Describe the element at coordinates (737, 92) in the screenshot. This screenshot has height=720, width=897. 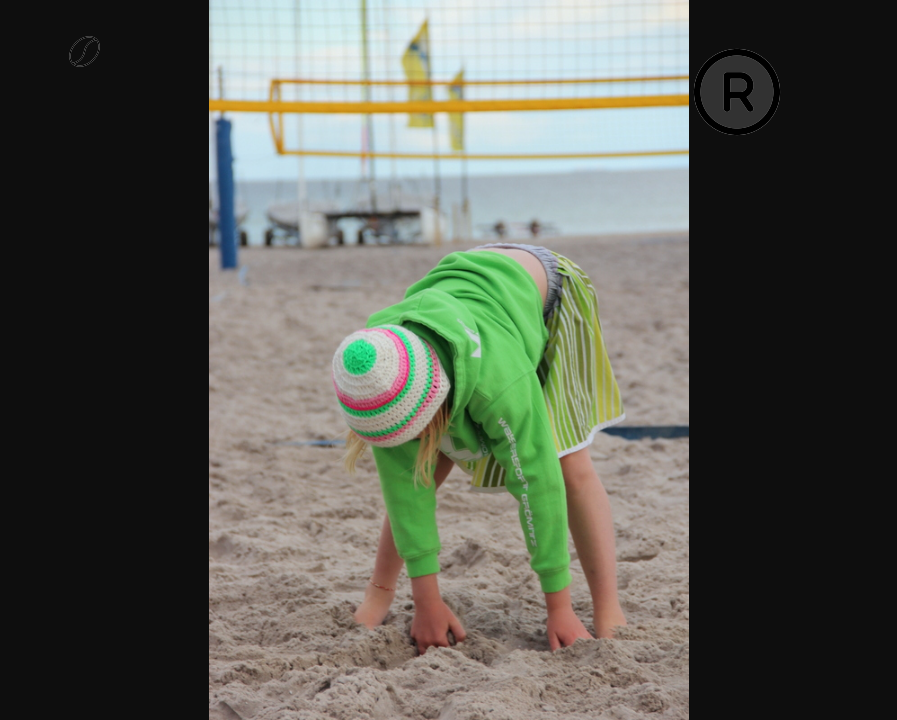
I see `indicates registered trademark status` at that location.